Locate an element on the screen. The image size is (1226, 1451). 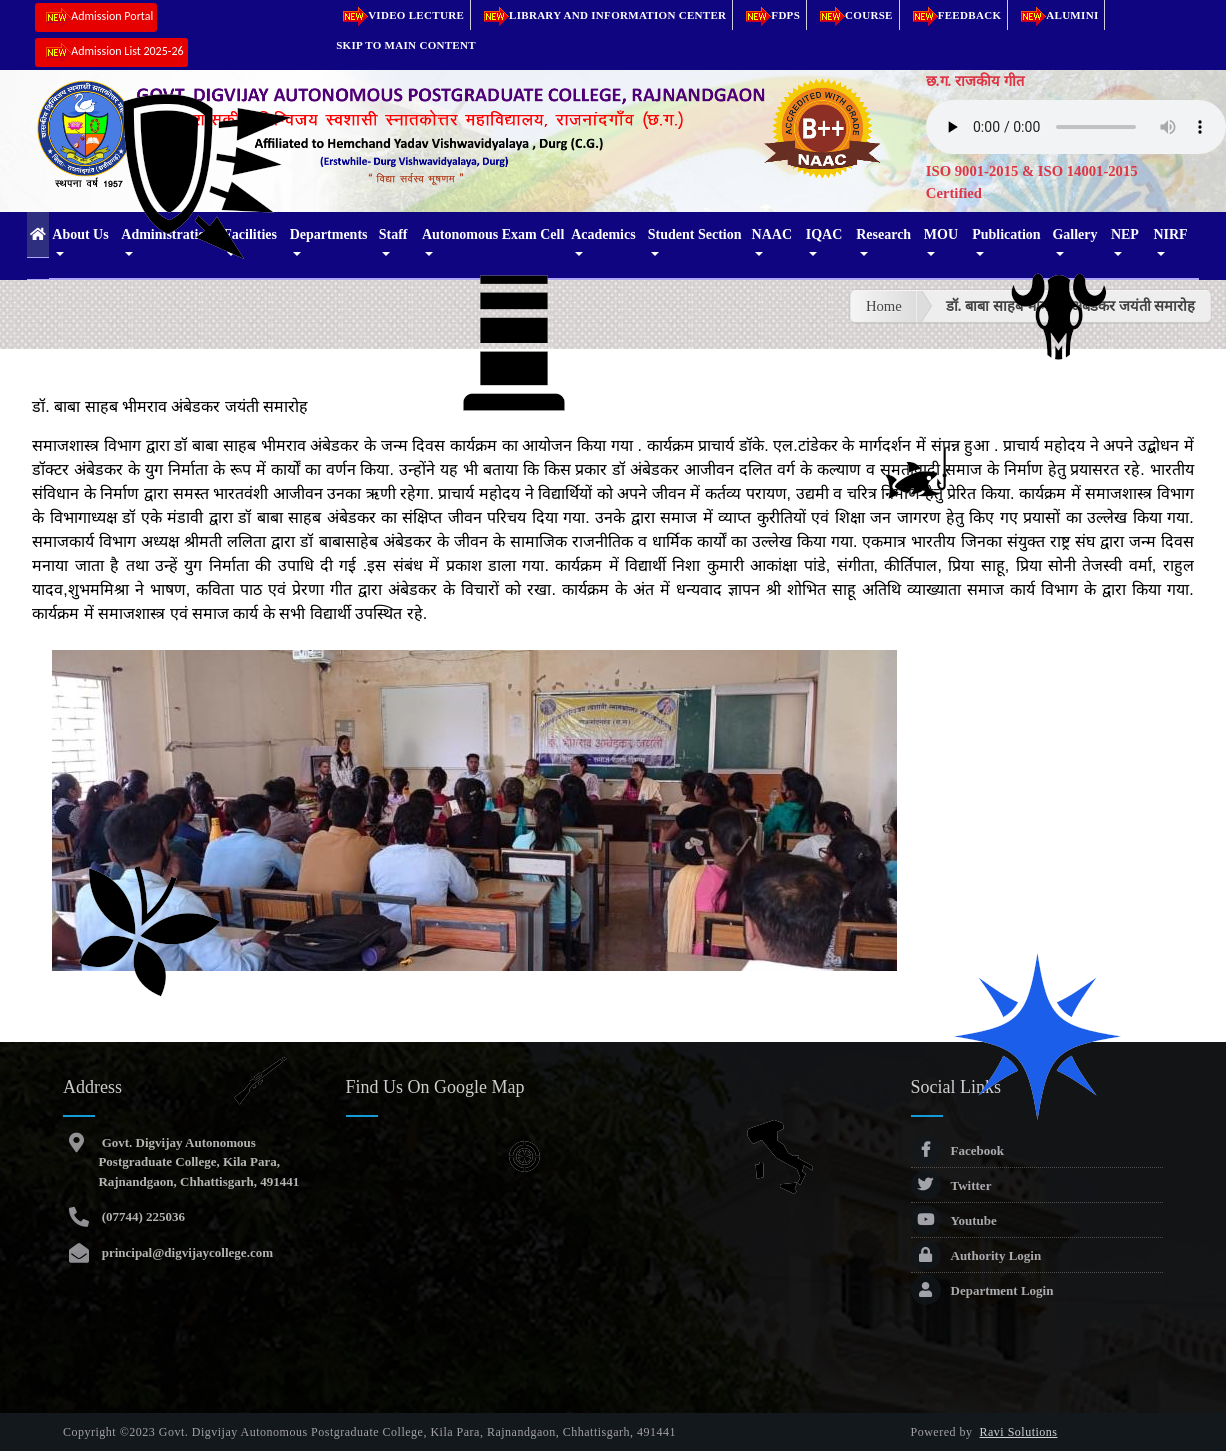
select italy as your country or region is located at coordinates (780, 1157).